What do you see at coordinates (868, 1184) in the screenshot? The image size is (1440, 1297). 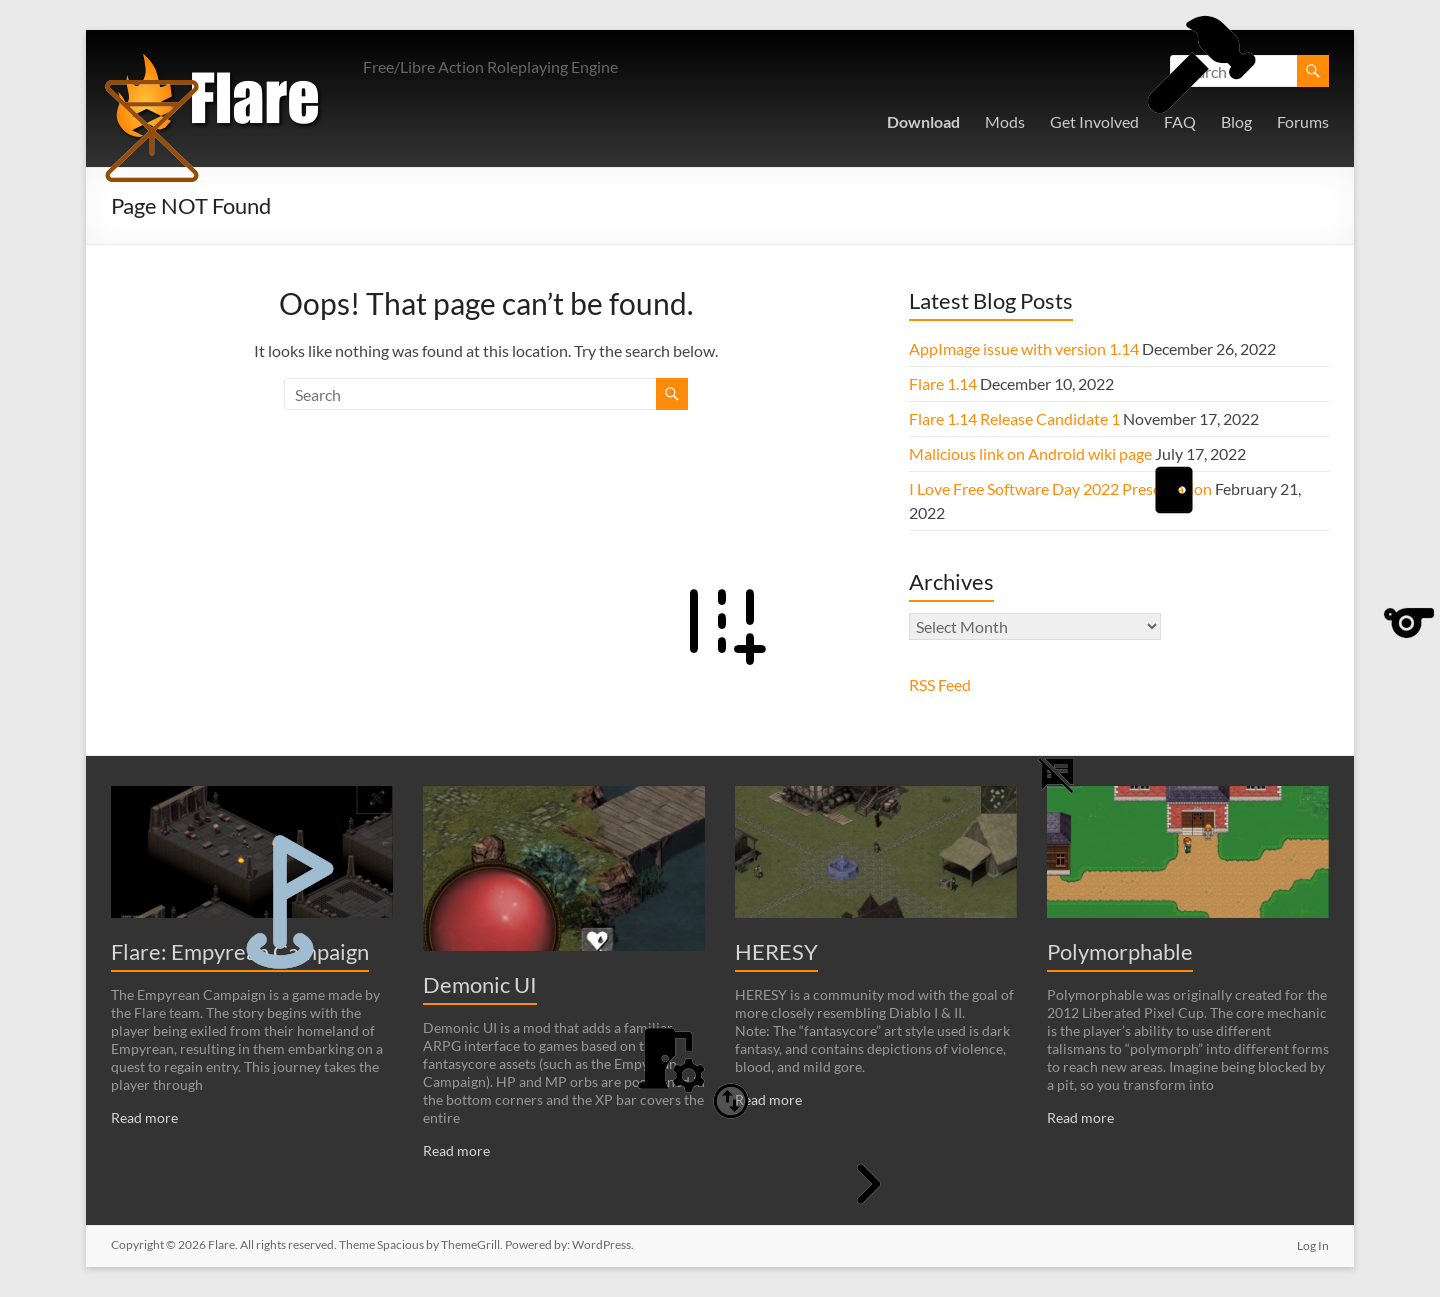 I see `navigate to the next item or screen` at bounding box center [868, 1184].